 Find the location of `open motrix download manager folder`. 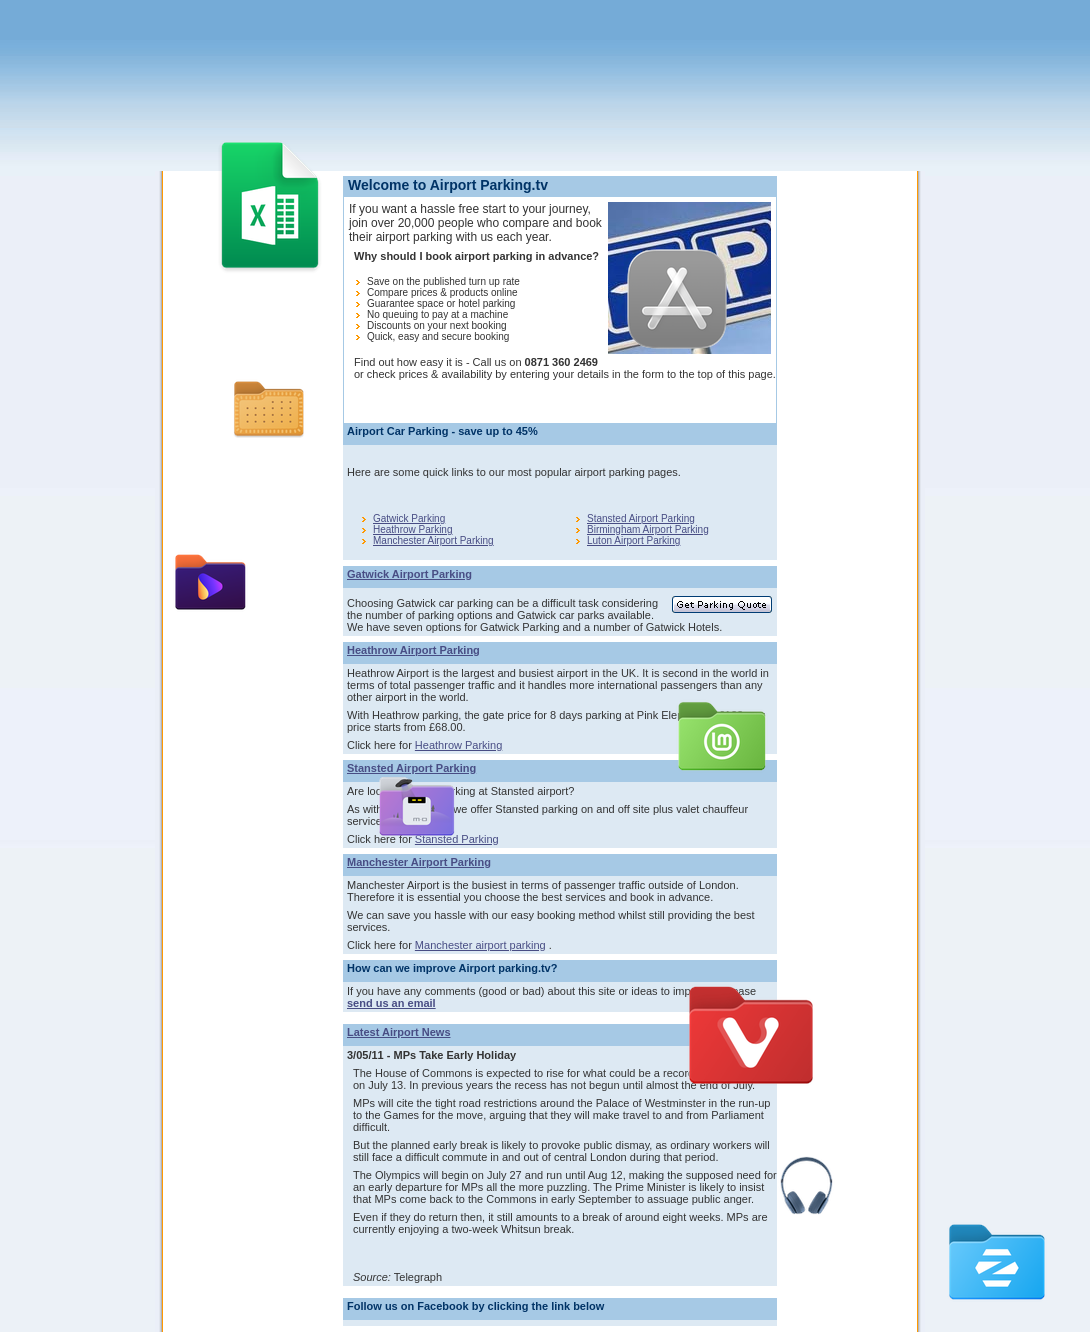

open motrix download manager folder is located at coordinates (416, 809).